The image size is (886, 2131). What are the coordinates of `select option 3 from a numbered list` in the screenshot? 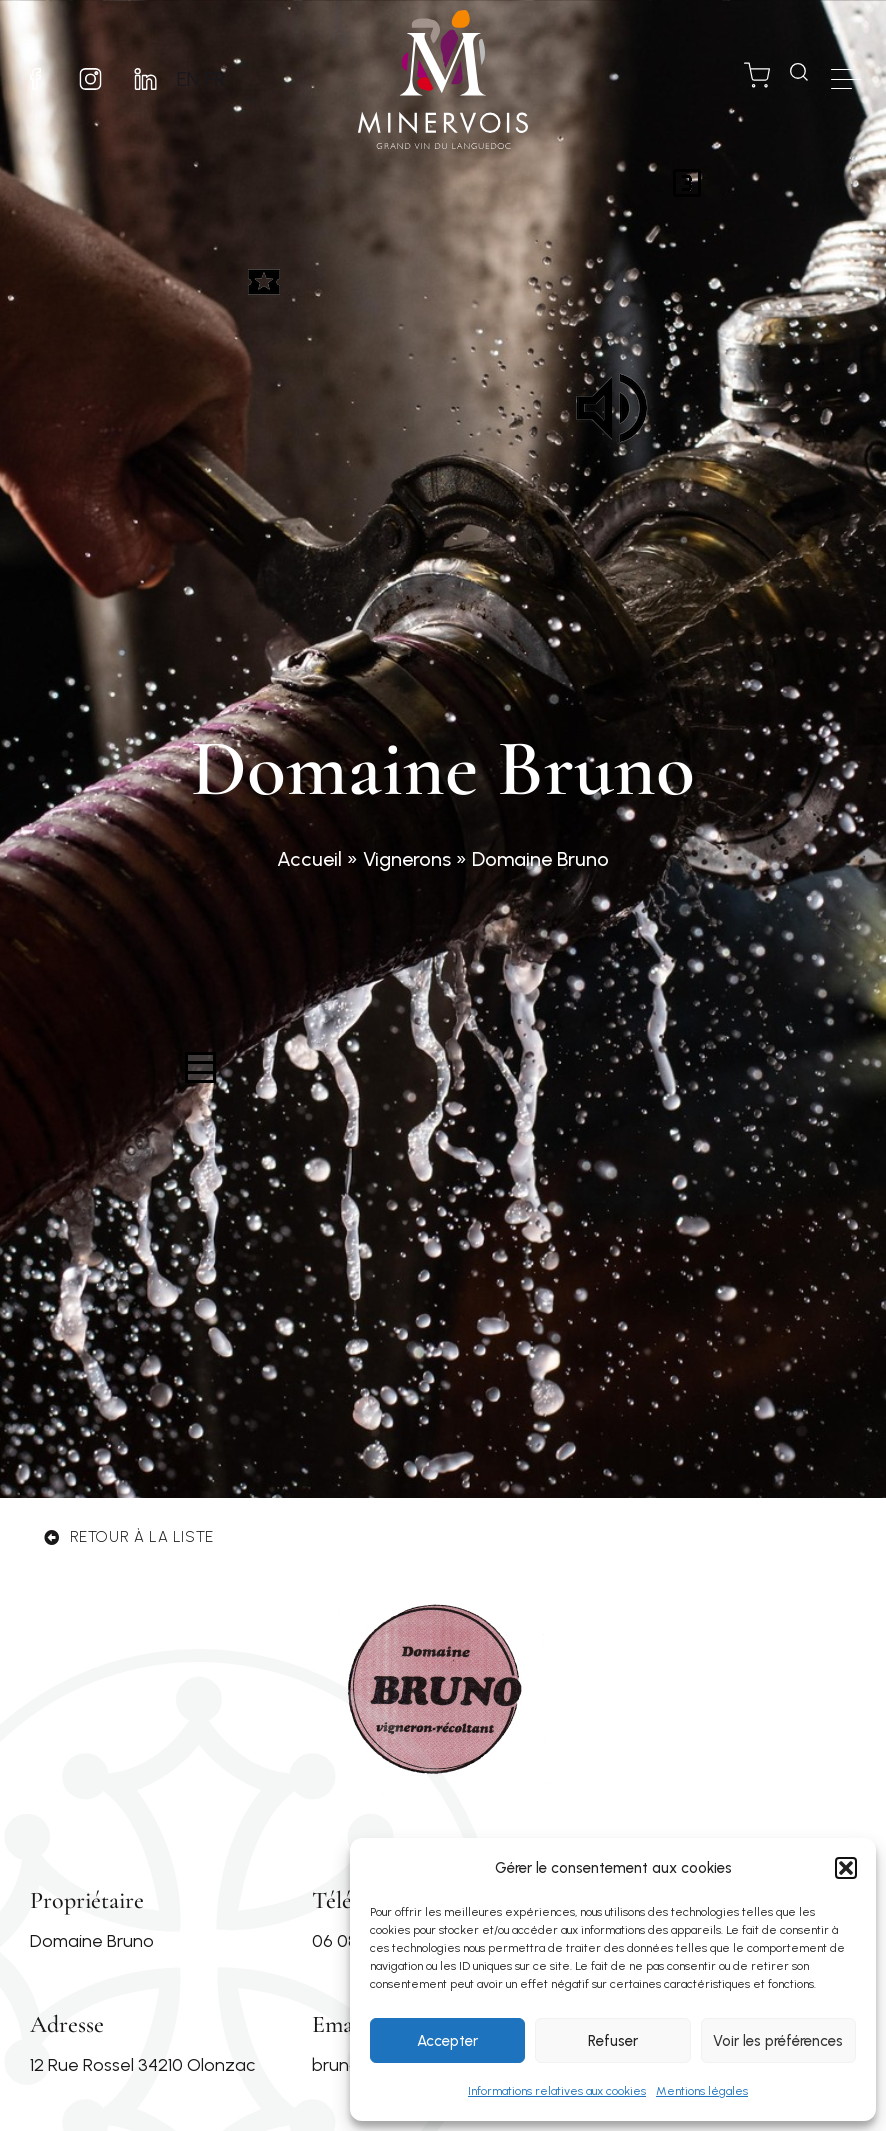 It's located at (687, 183).